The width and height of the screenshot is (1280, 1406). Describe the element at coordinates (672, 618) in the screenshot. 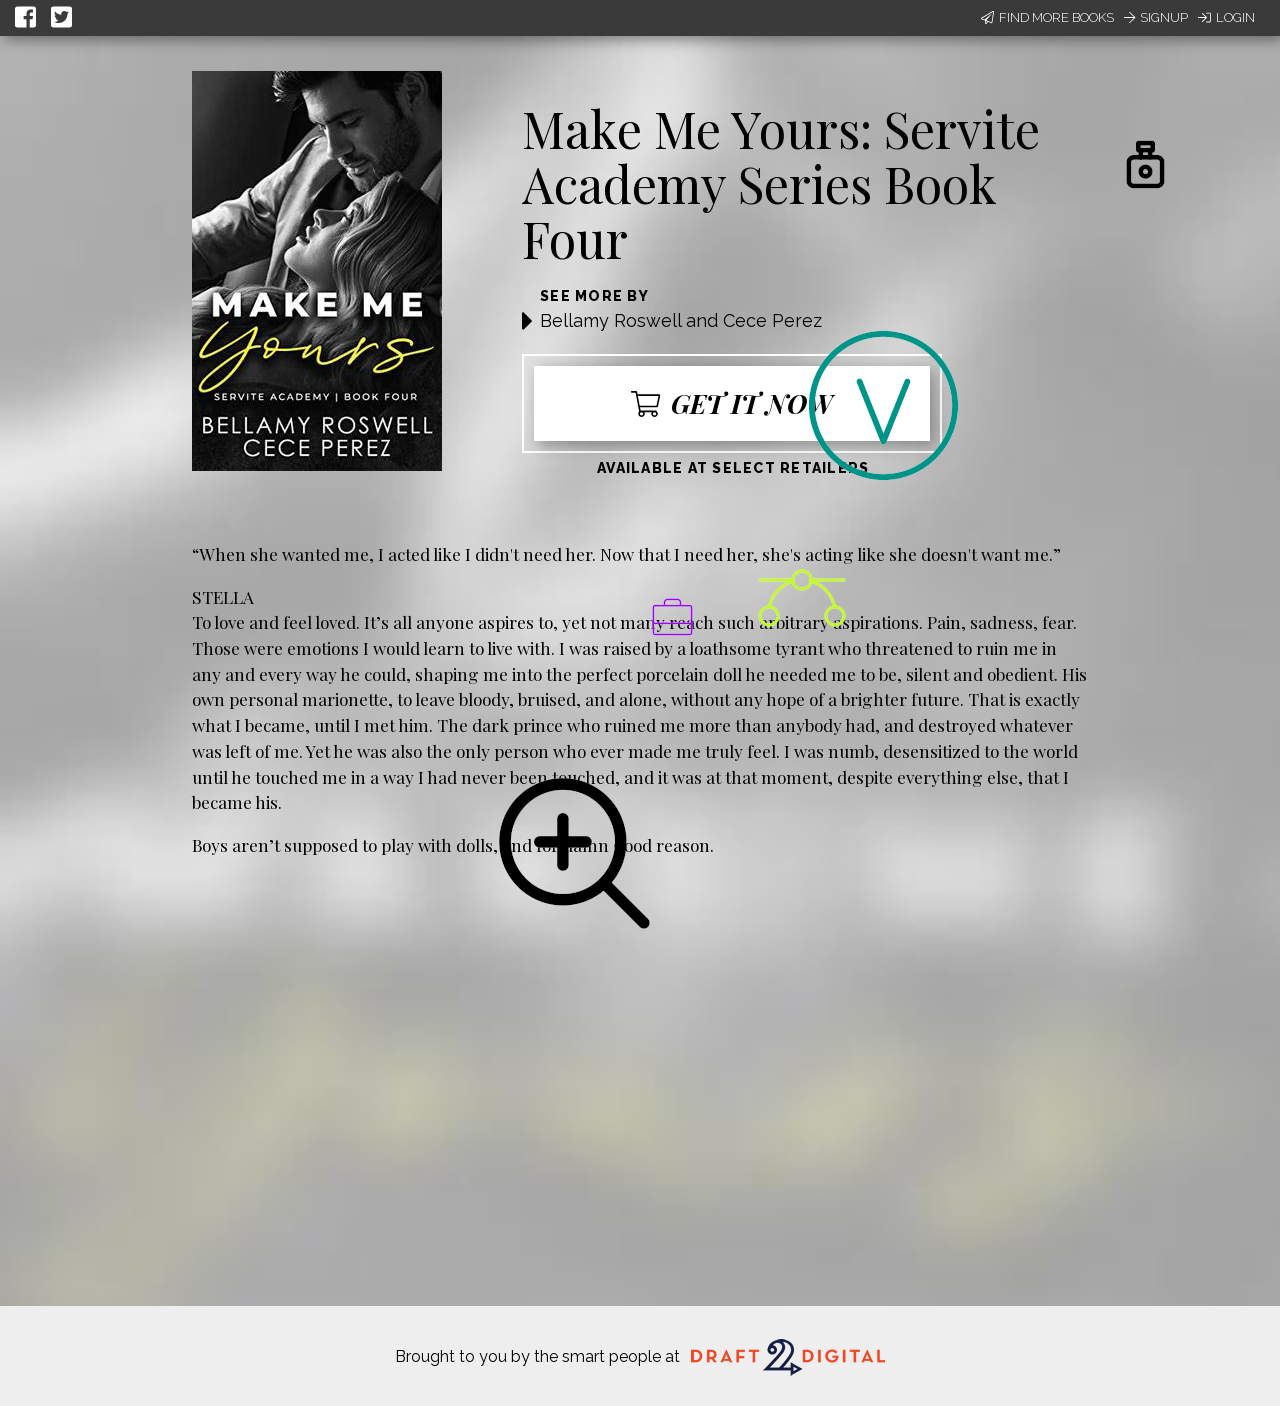

I see `access travel or trip details` at that location.